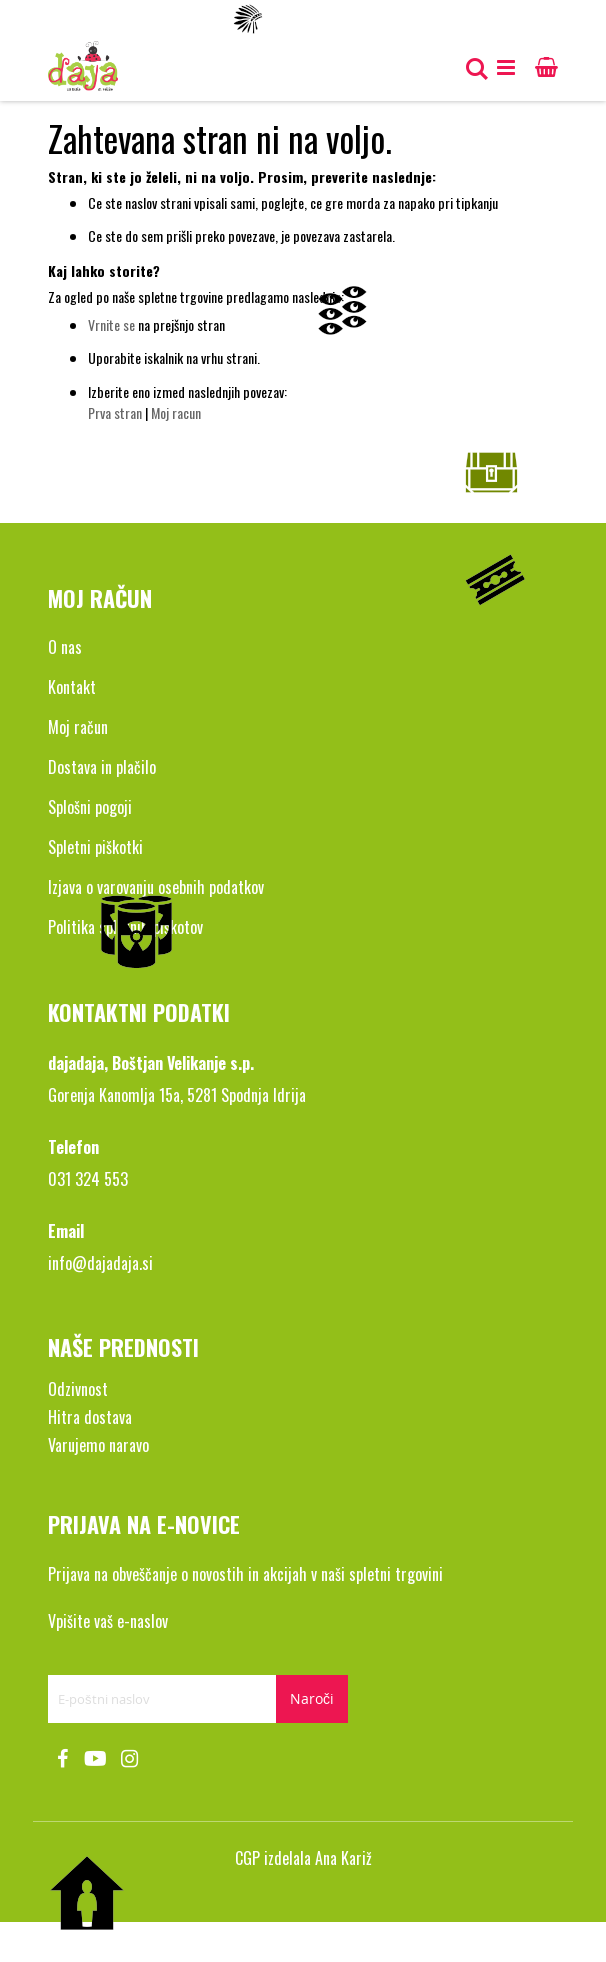 The width and height of the screenshot is (606, 1962). I want to click on open your inventory or storage, so click(491, 472).